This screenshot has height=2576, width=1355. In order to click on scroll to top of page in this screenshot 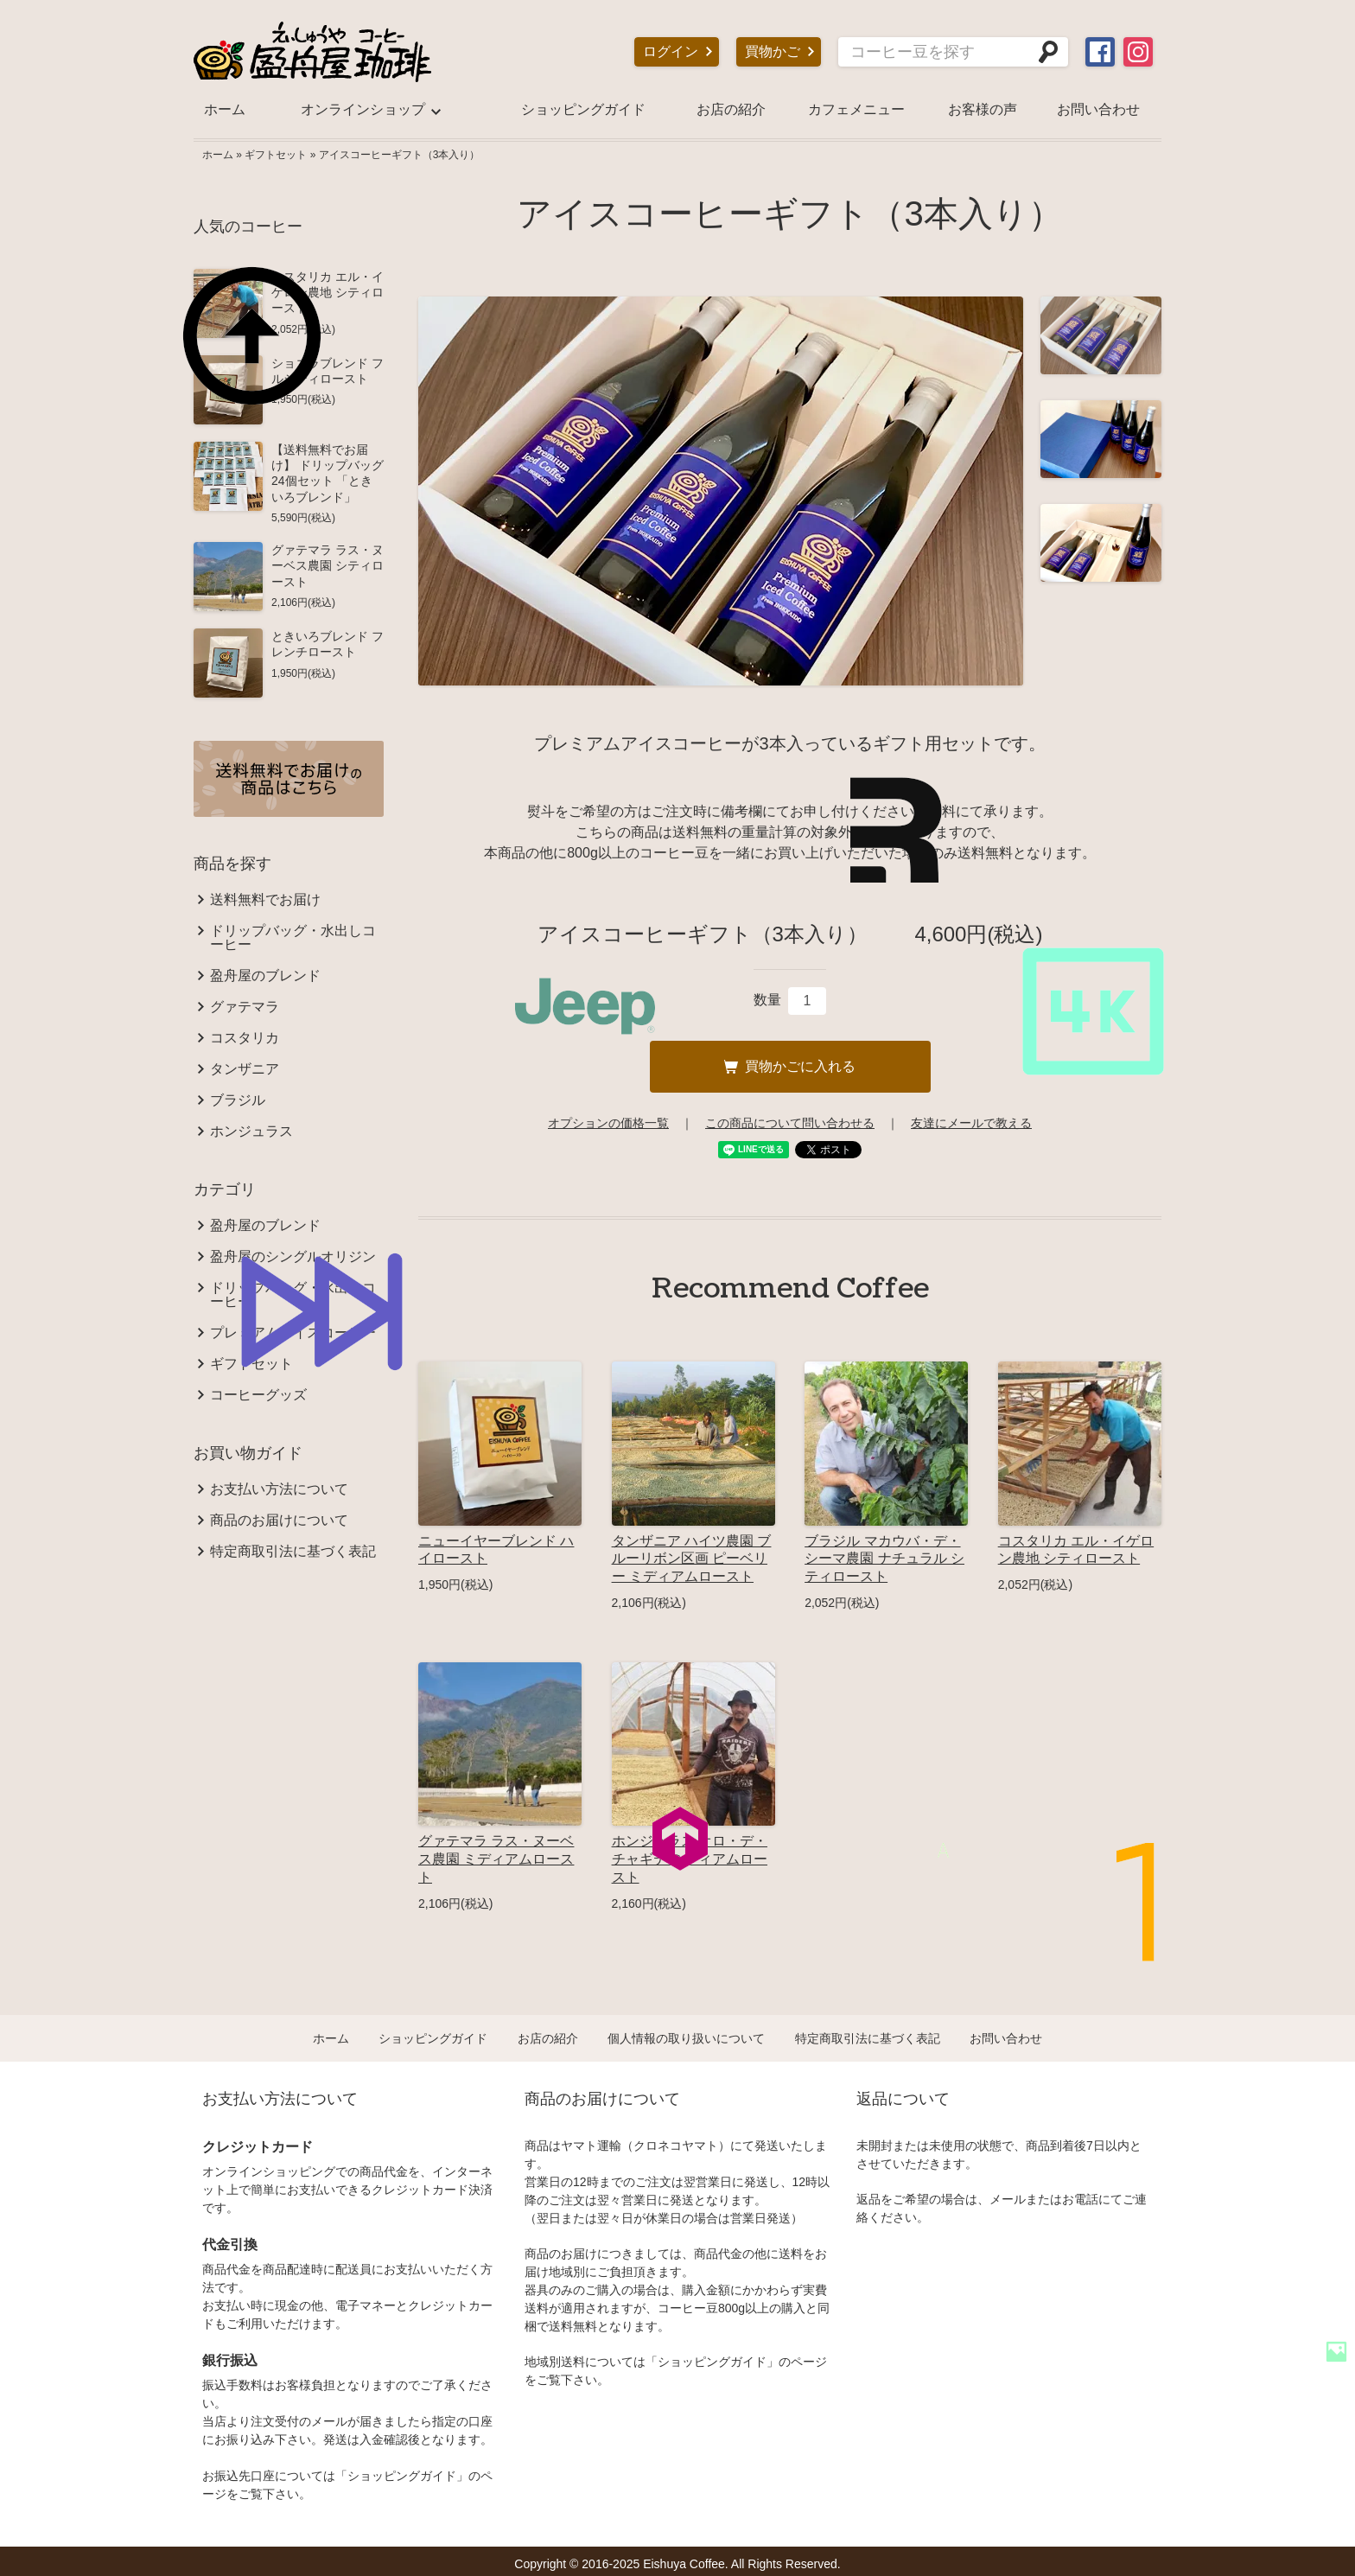, I will do `click(251, 335)`.